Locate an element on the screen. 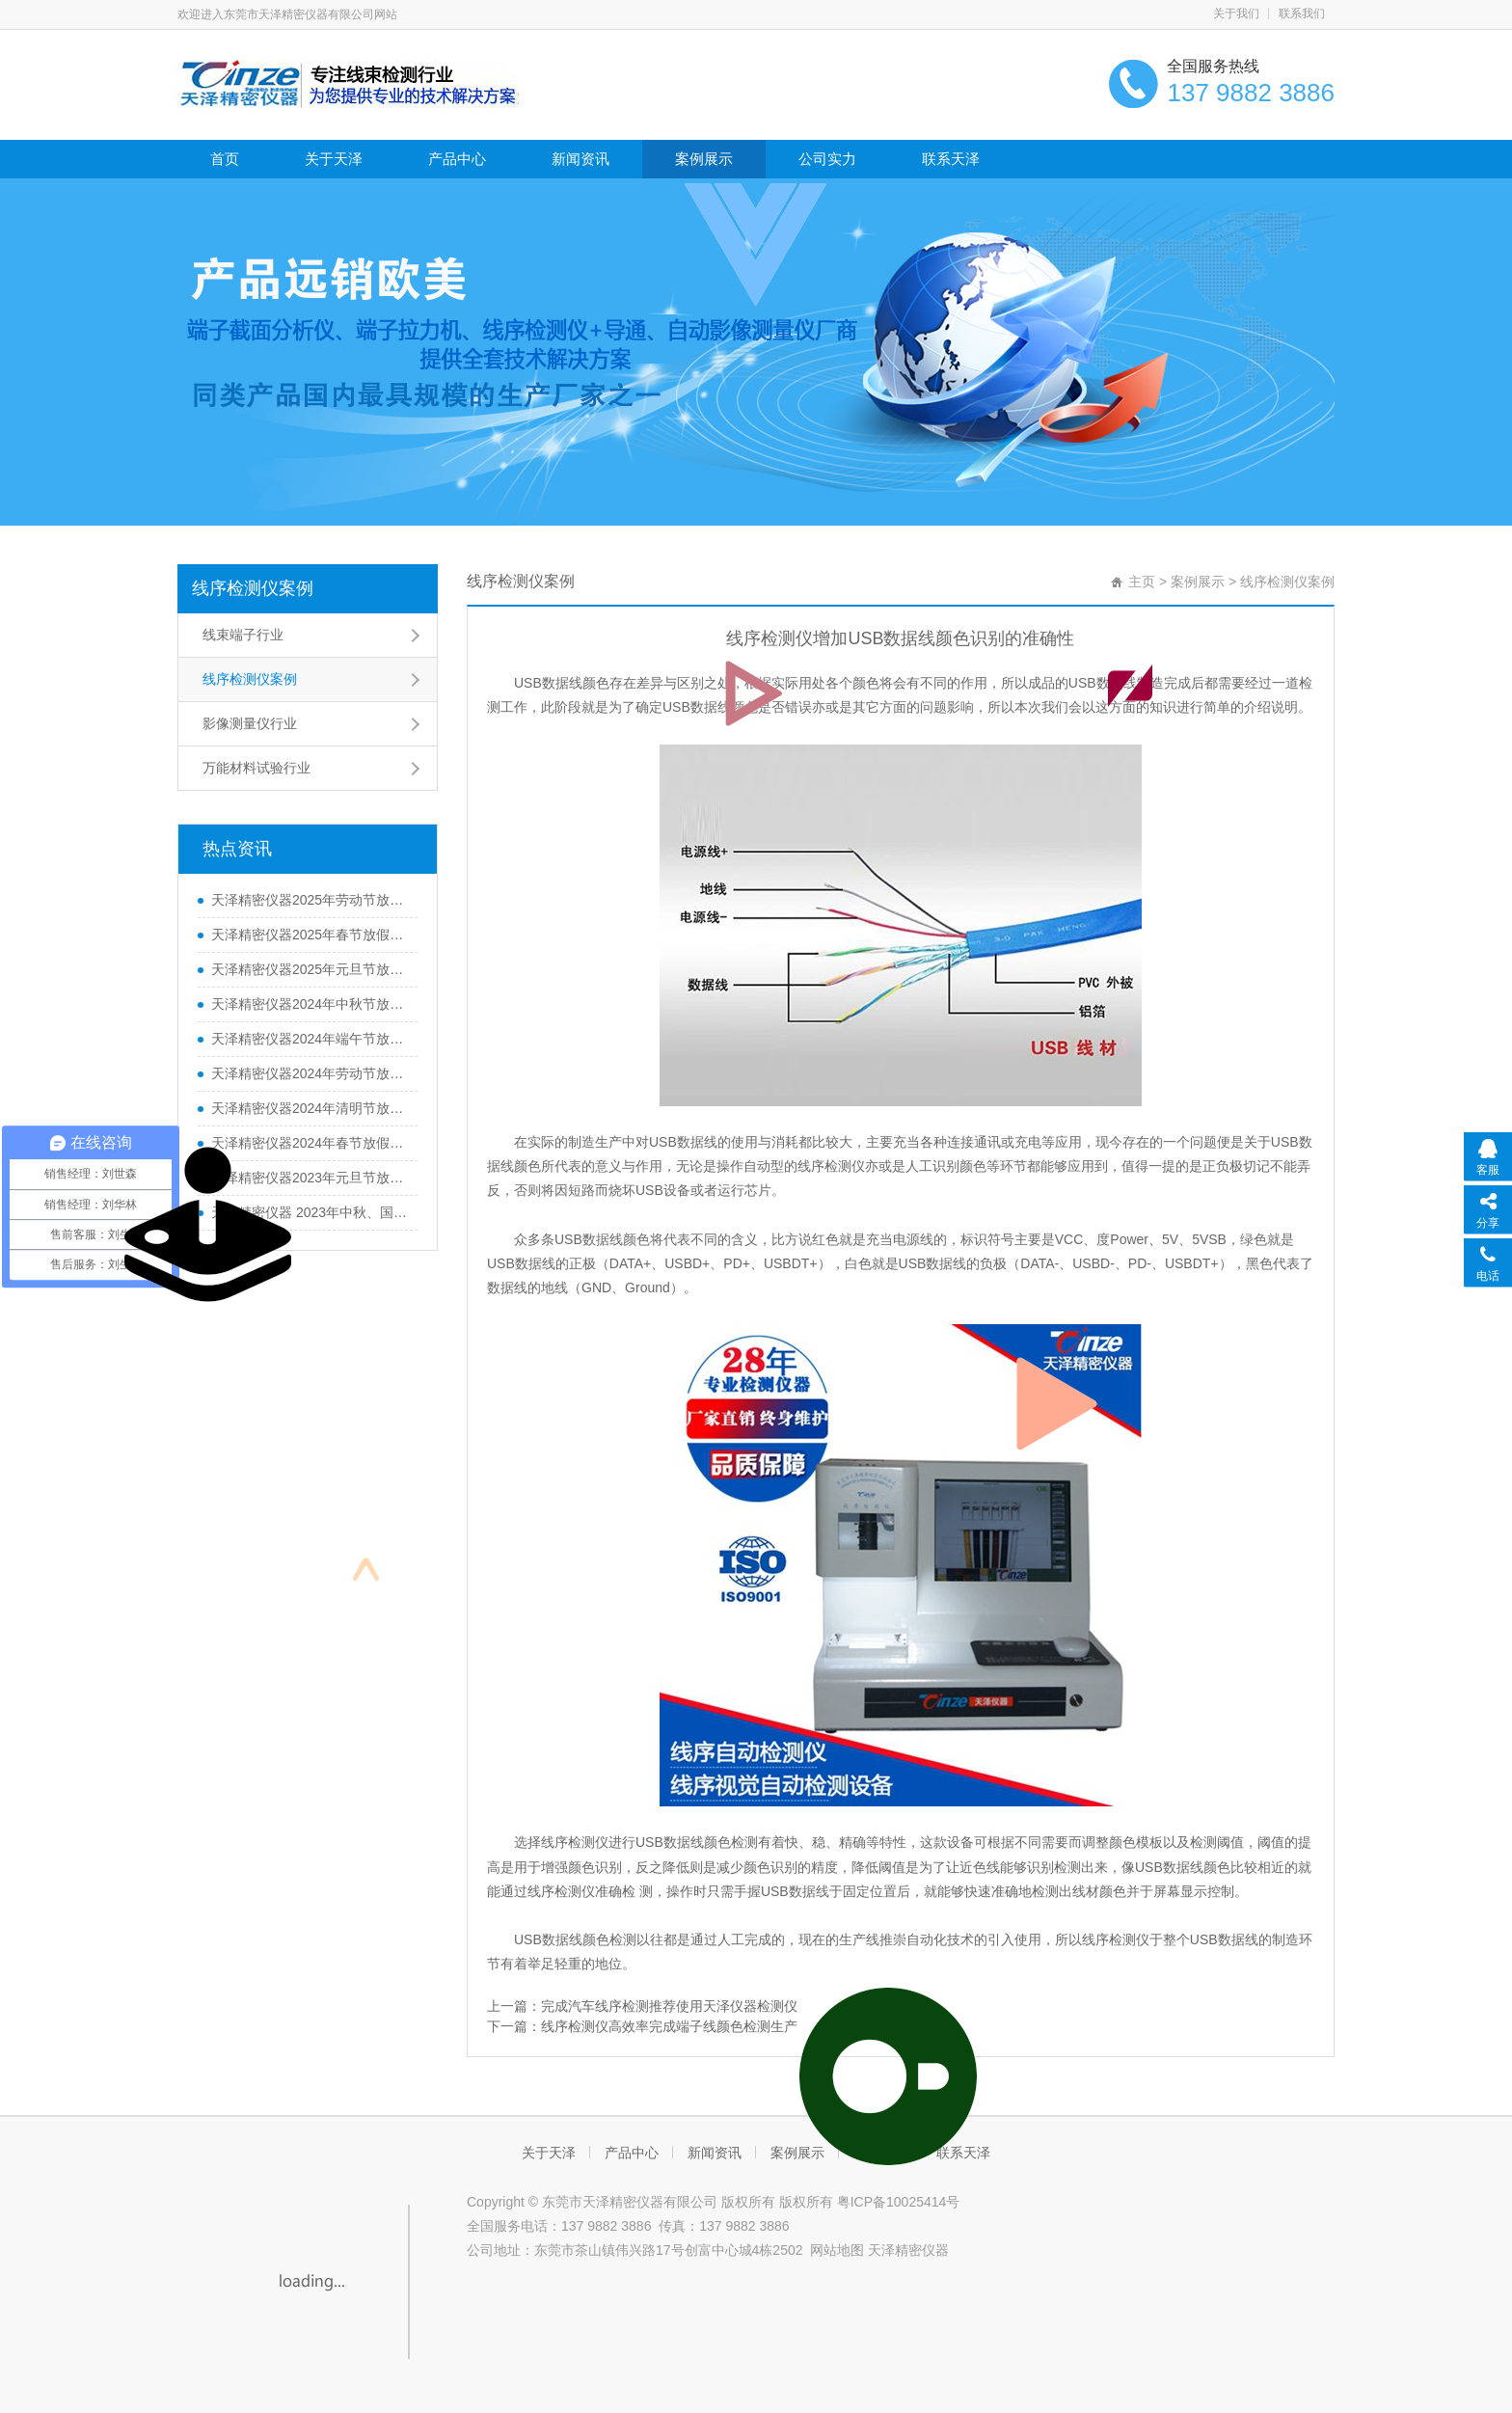 The height and width of the screenshot is (2413, 1512). play media or video content is located at coordinates (750, 693).